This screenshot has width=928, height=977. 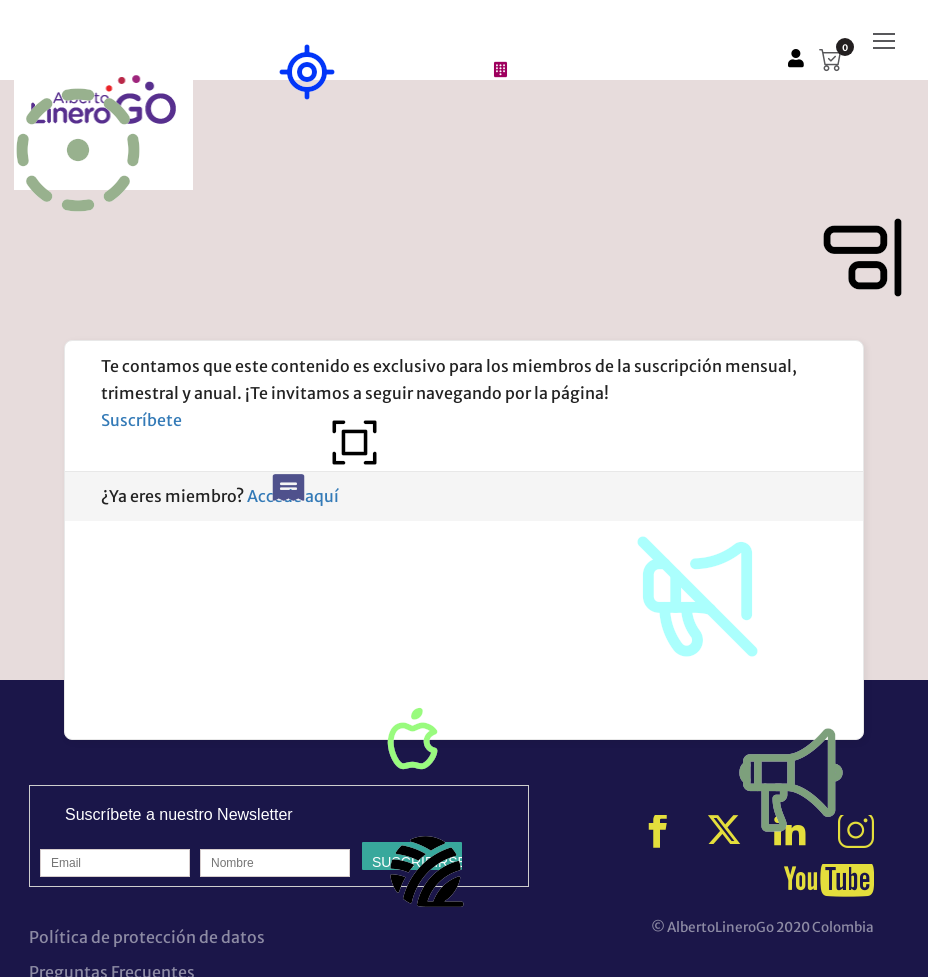 I want to click on access yarn or knitting-related content, so click(x=425, y=871).